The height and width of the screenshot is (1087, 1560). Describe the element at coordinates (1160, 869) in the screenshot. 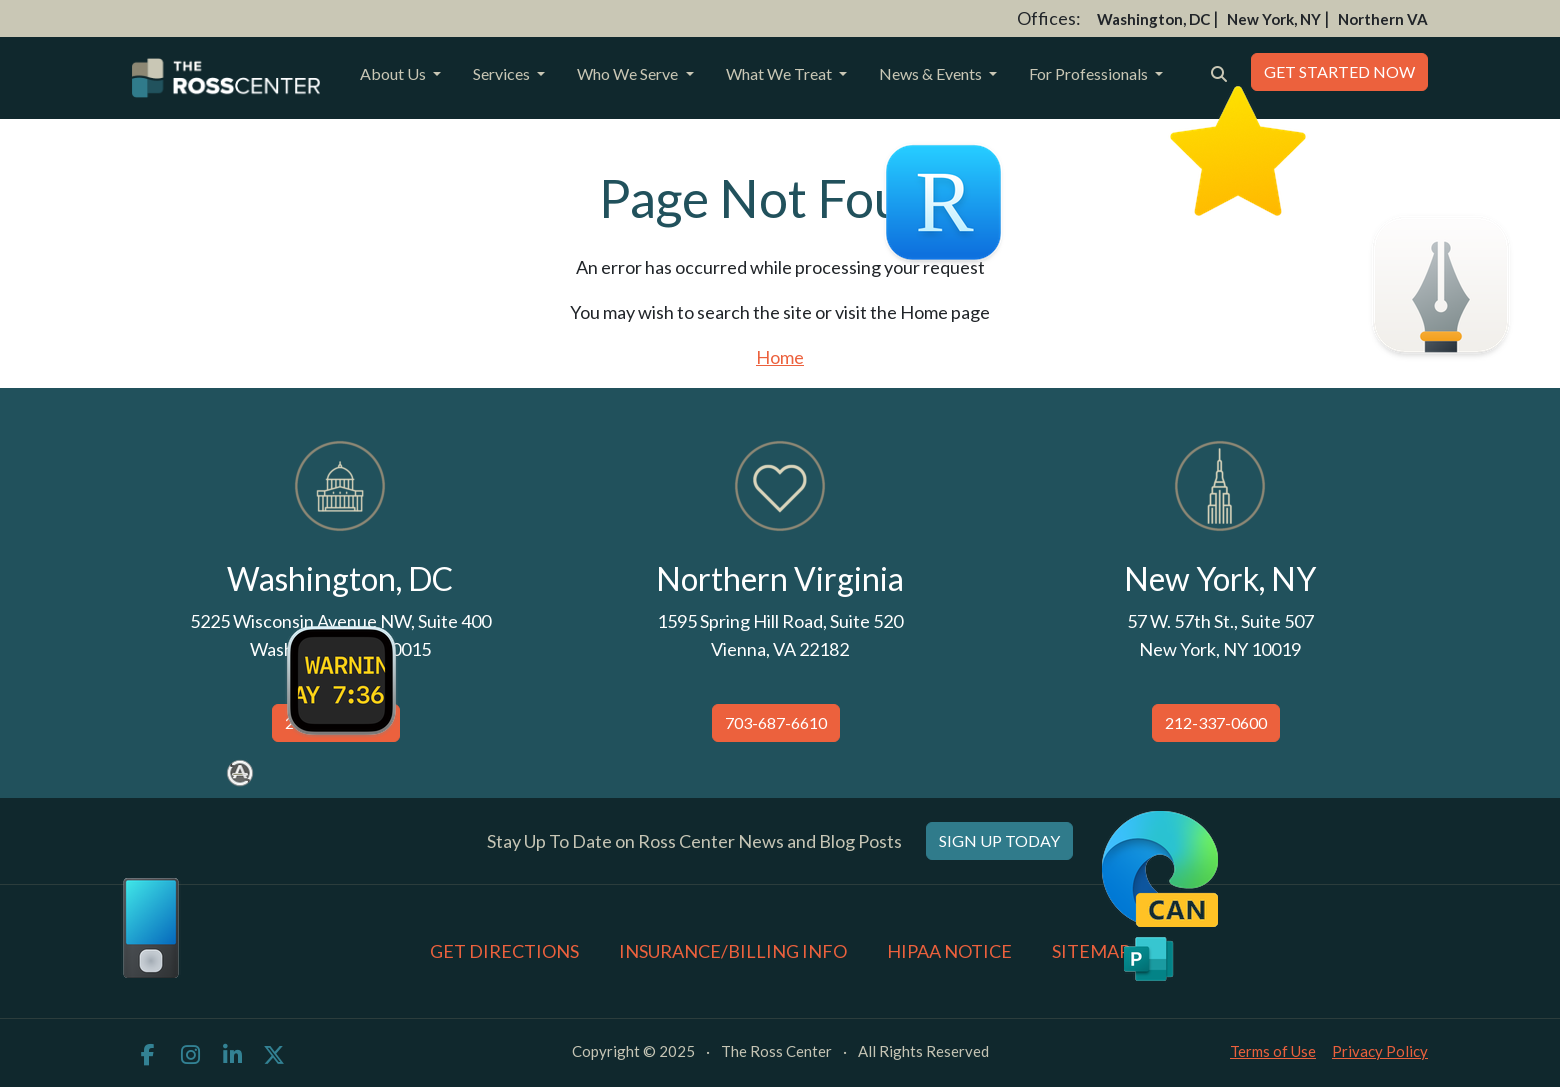

I see `open microsoft edge canary browser` at that location.